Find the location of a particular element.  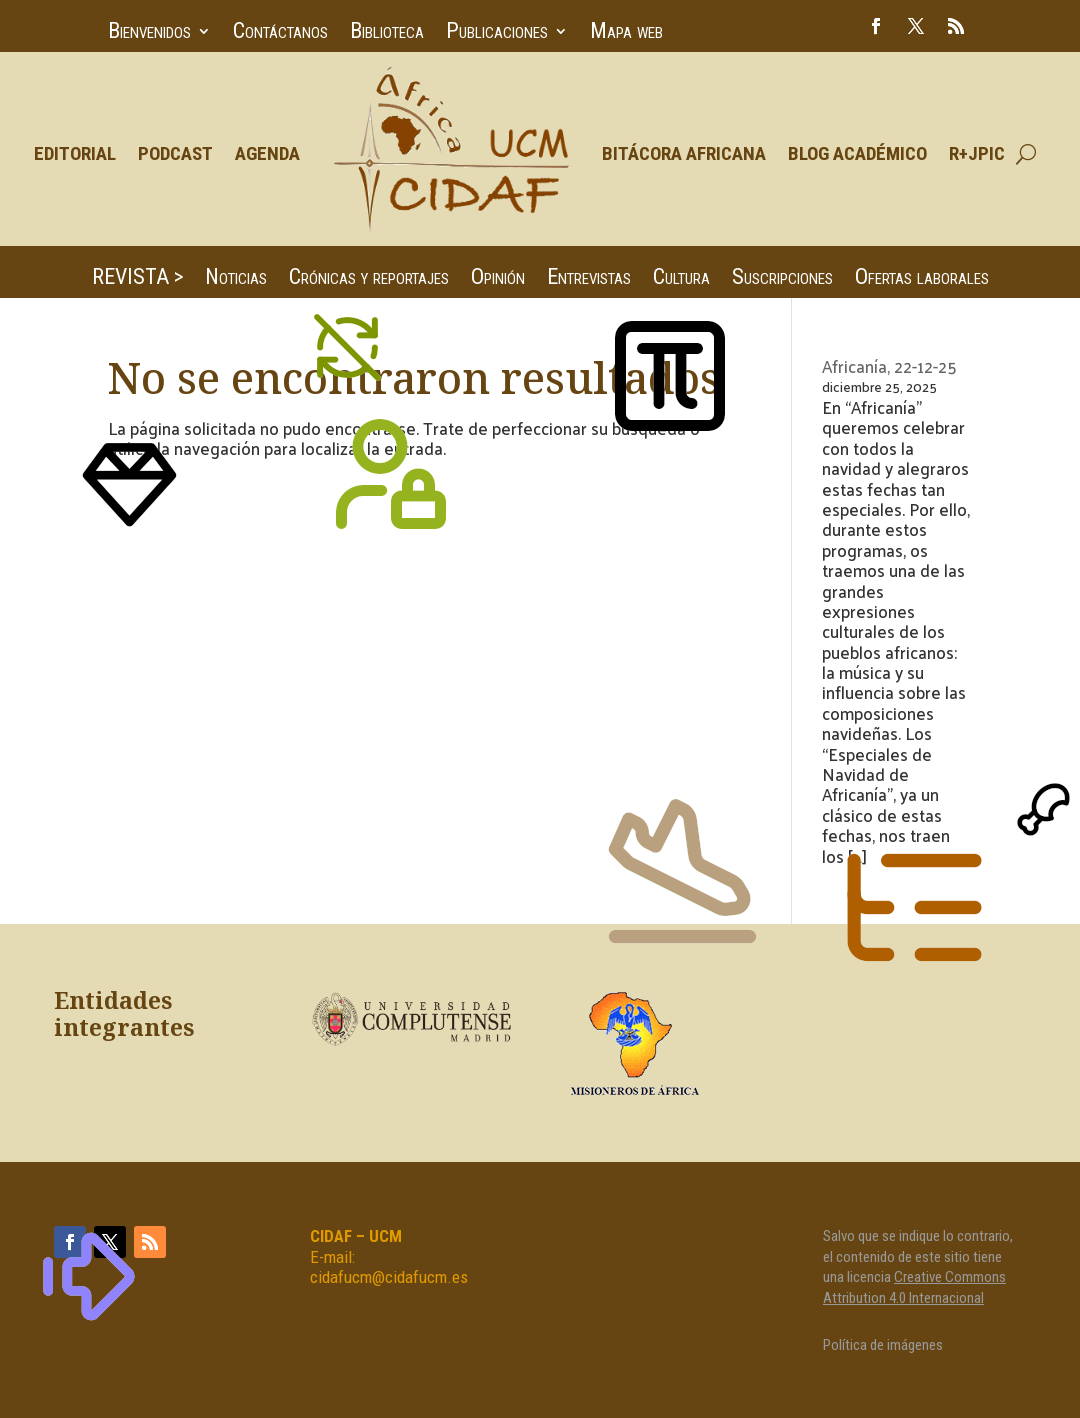

access food or restaurant options is located at coordinates (1043, 809).